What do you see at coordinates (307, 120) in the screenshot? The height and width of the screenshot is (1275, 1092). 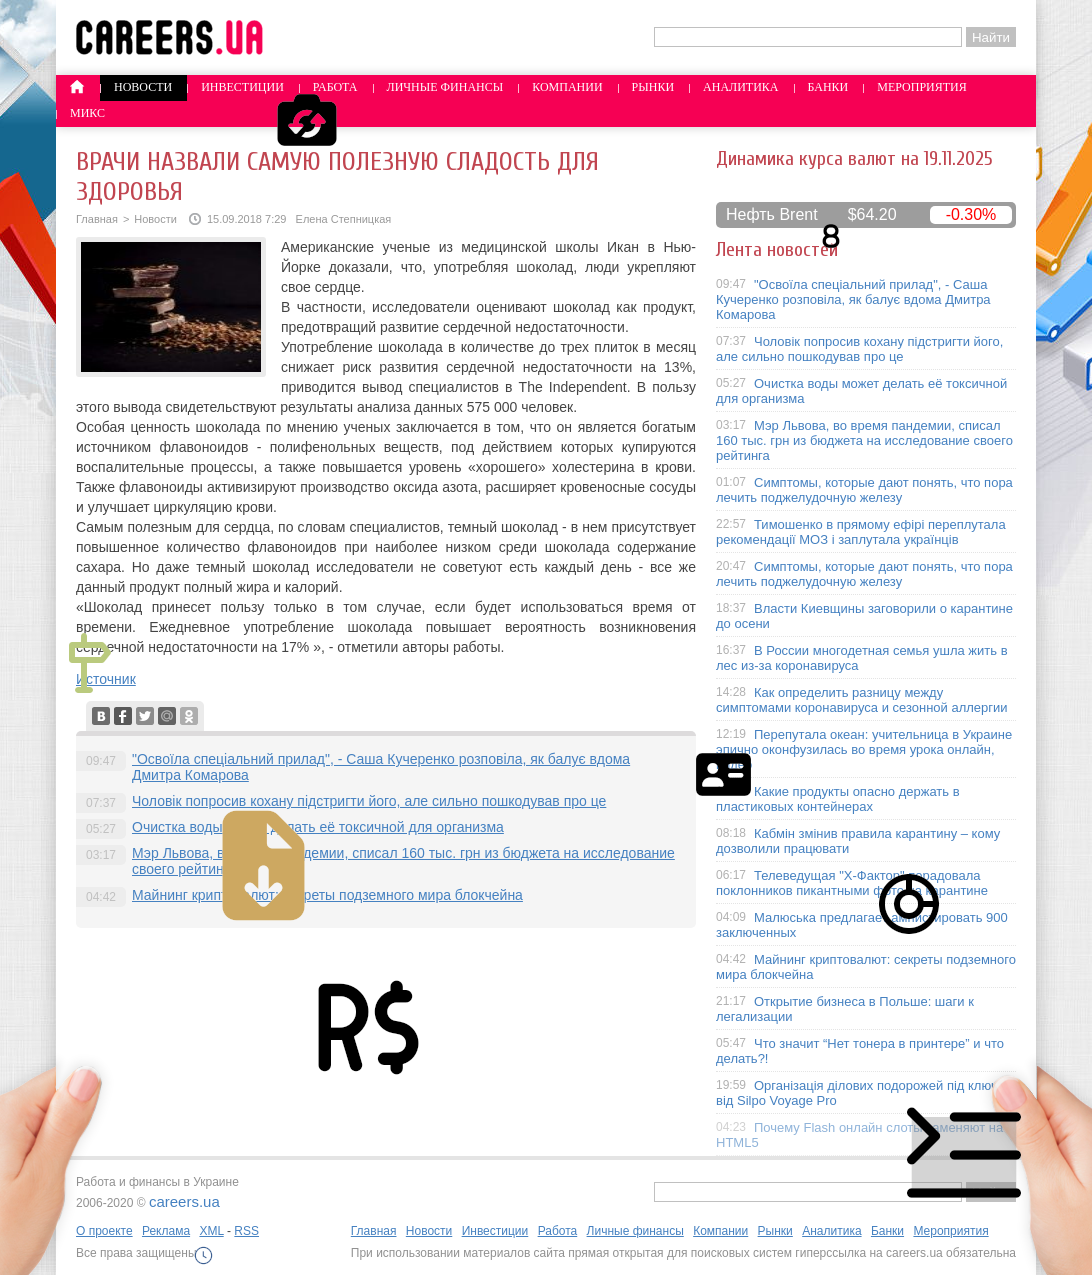 I see `switch between front and rear camera` at bounding box center [307, 120].